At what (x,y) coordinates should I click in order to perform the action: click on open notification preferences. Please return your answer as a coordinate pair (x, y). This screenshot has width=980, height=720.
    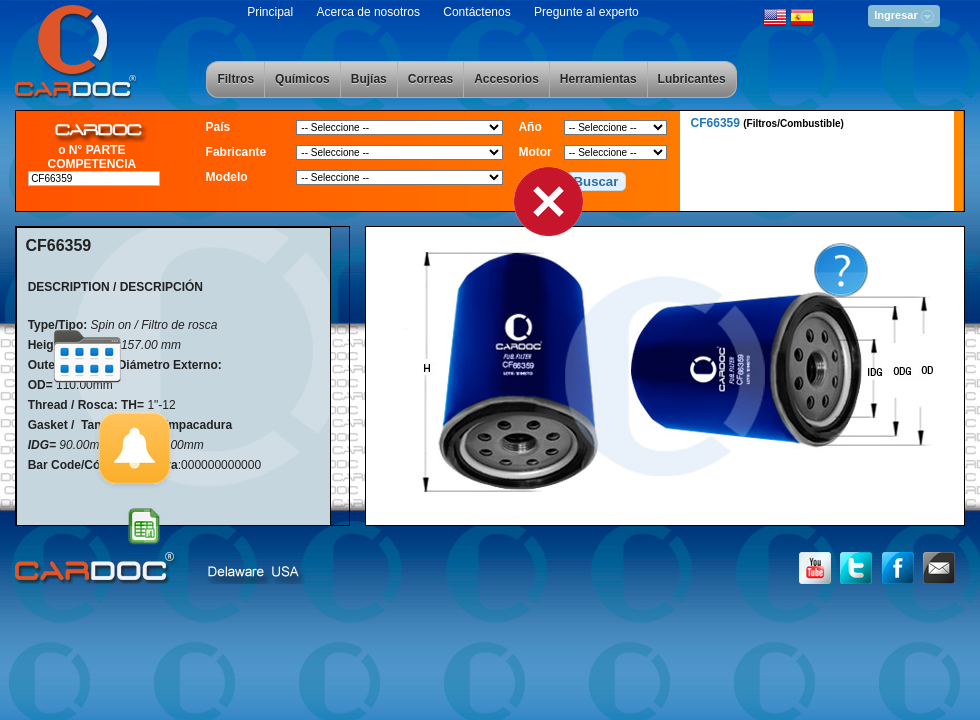
    Looking at the image, I should click on (134, 449).